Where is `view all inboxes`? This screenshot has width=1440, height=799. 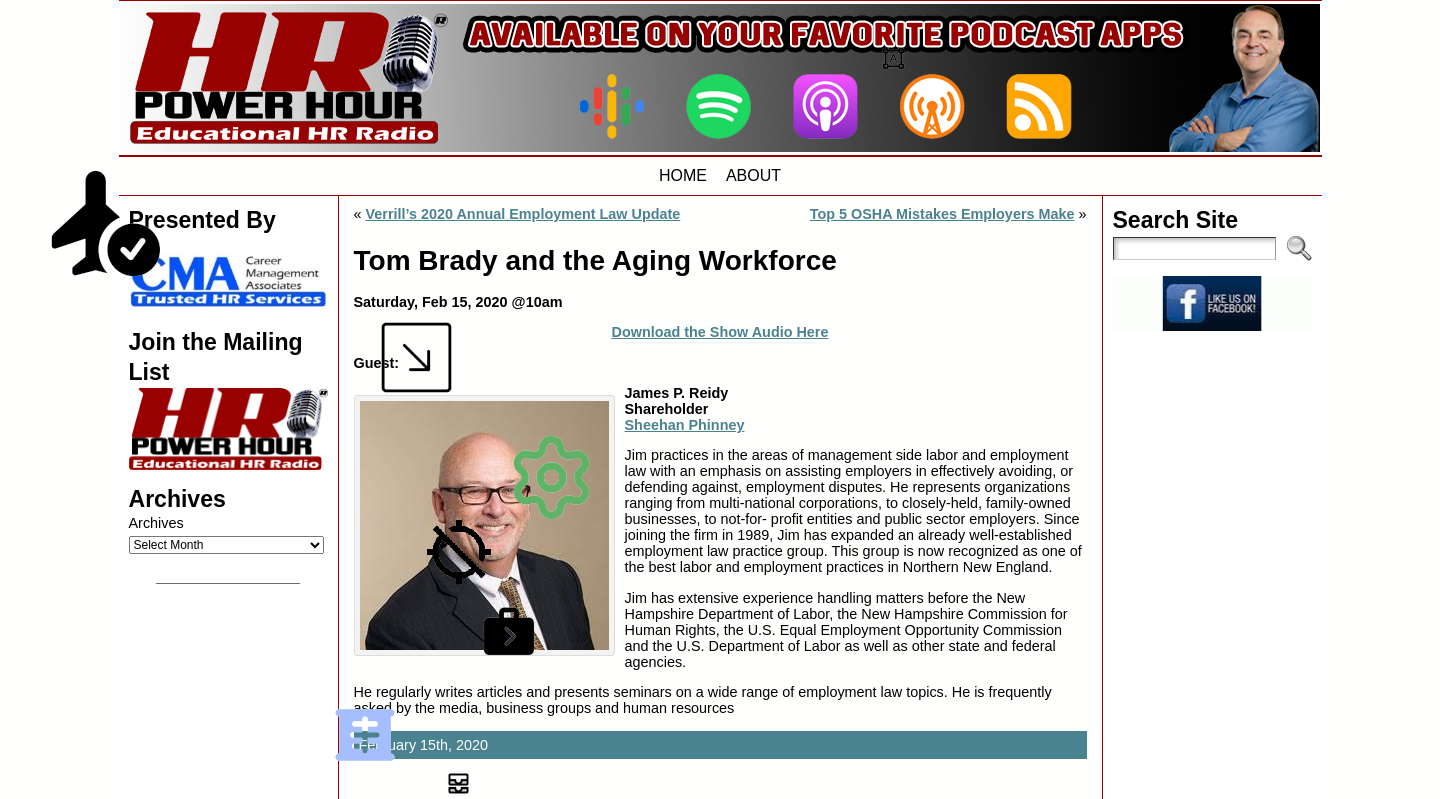 view all inboxes is located at coordinates (458, 783).